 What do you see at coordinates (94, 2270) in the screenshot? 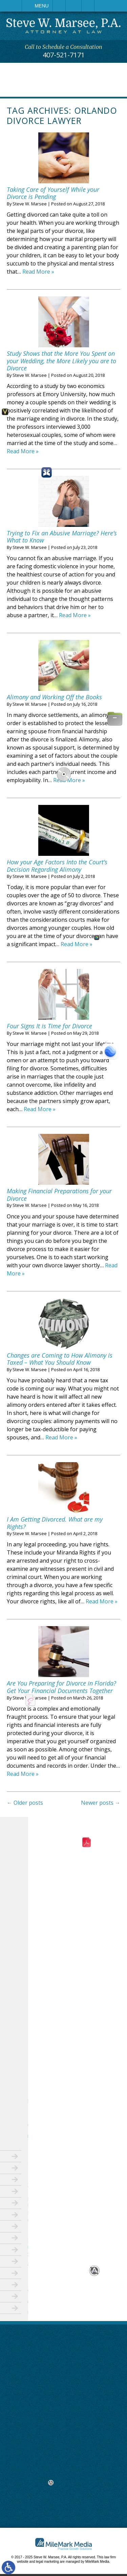
I see `check for and install system updates` at bounding box center [94, 2270].